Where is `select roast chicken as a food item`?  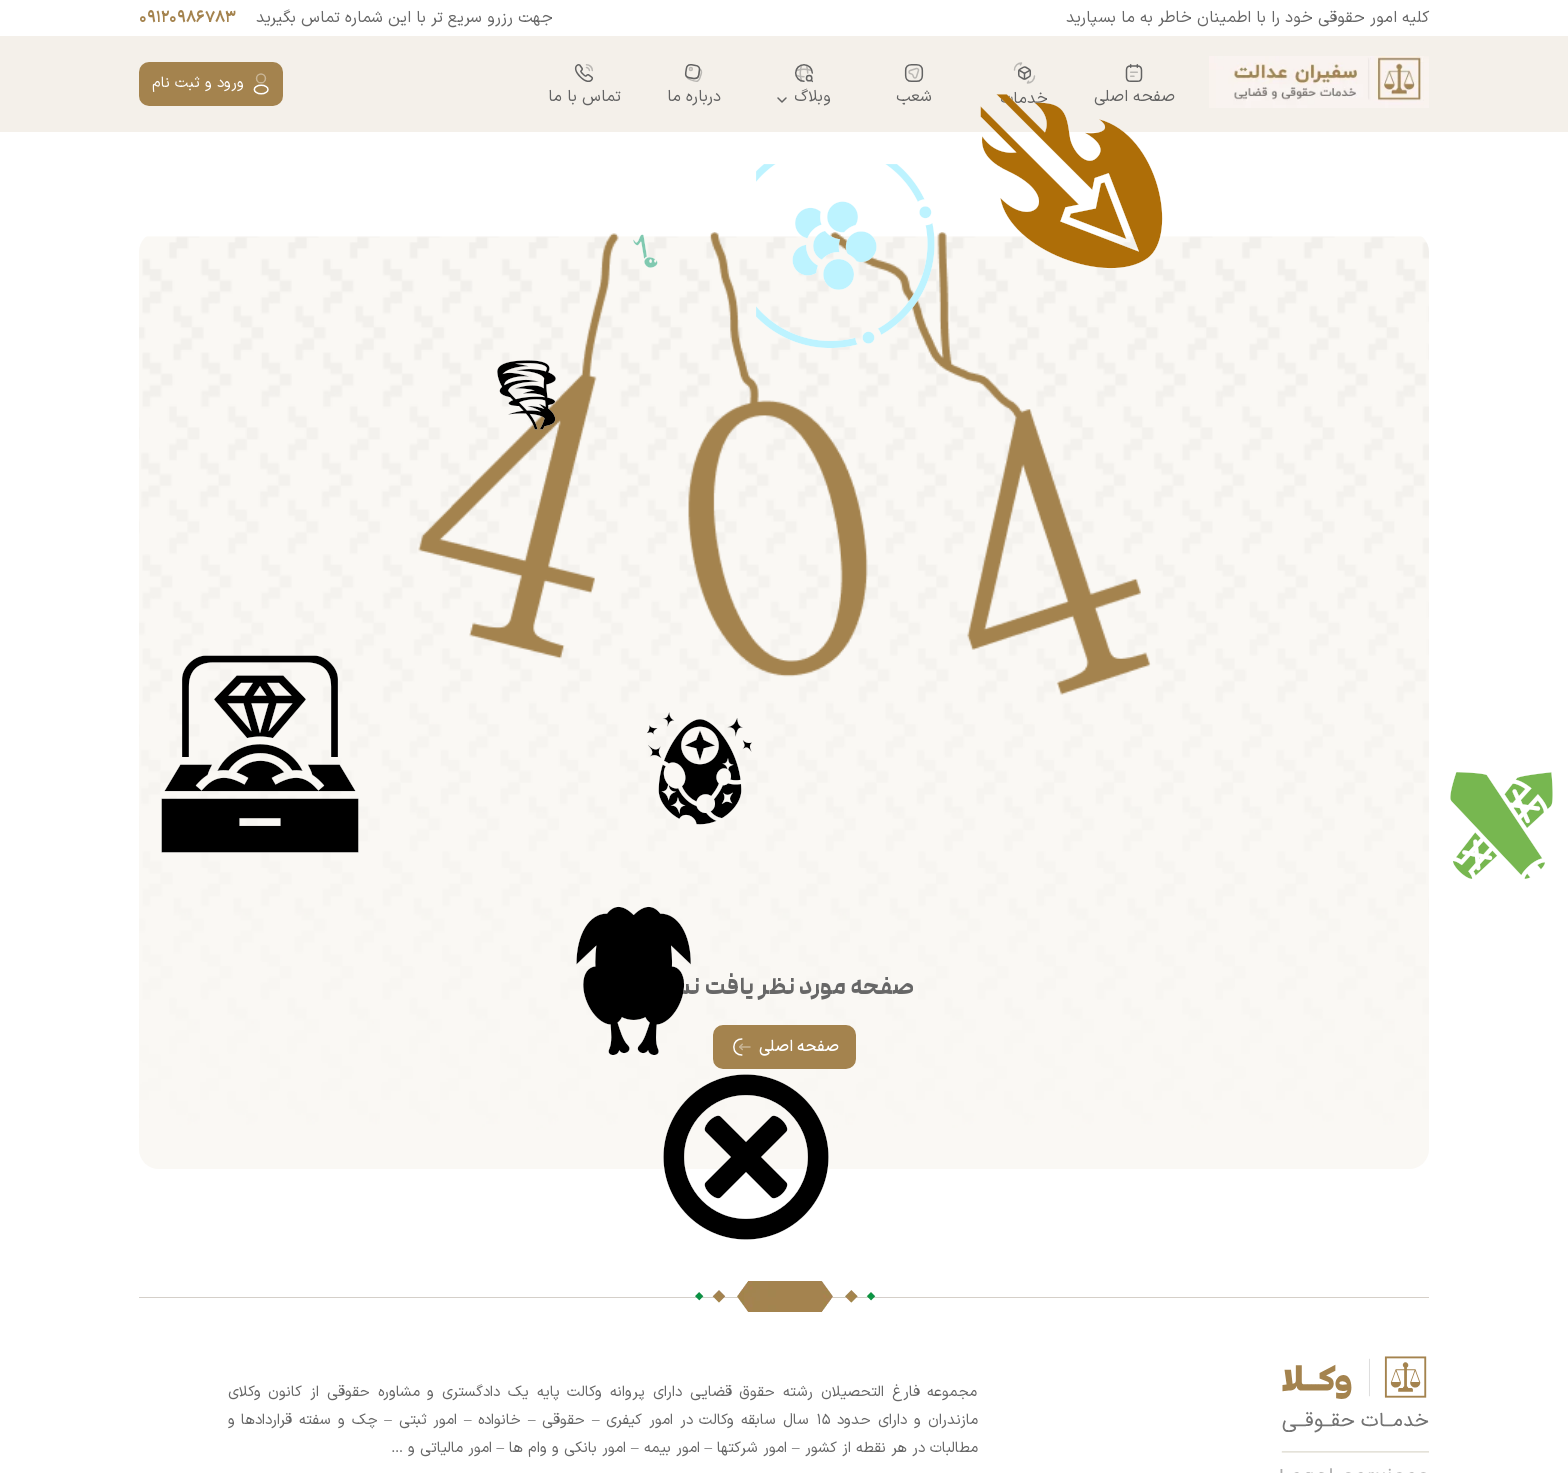
select roast chicken as a food item is located at coordinates (635, 980).